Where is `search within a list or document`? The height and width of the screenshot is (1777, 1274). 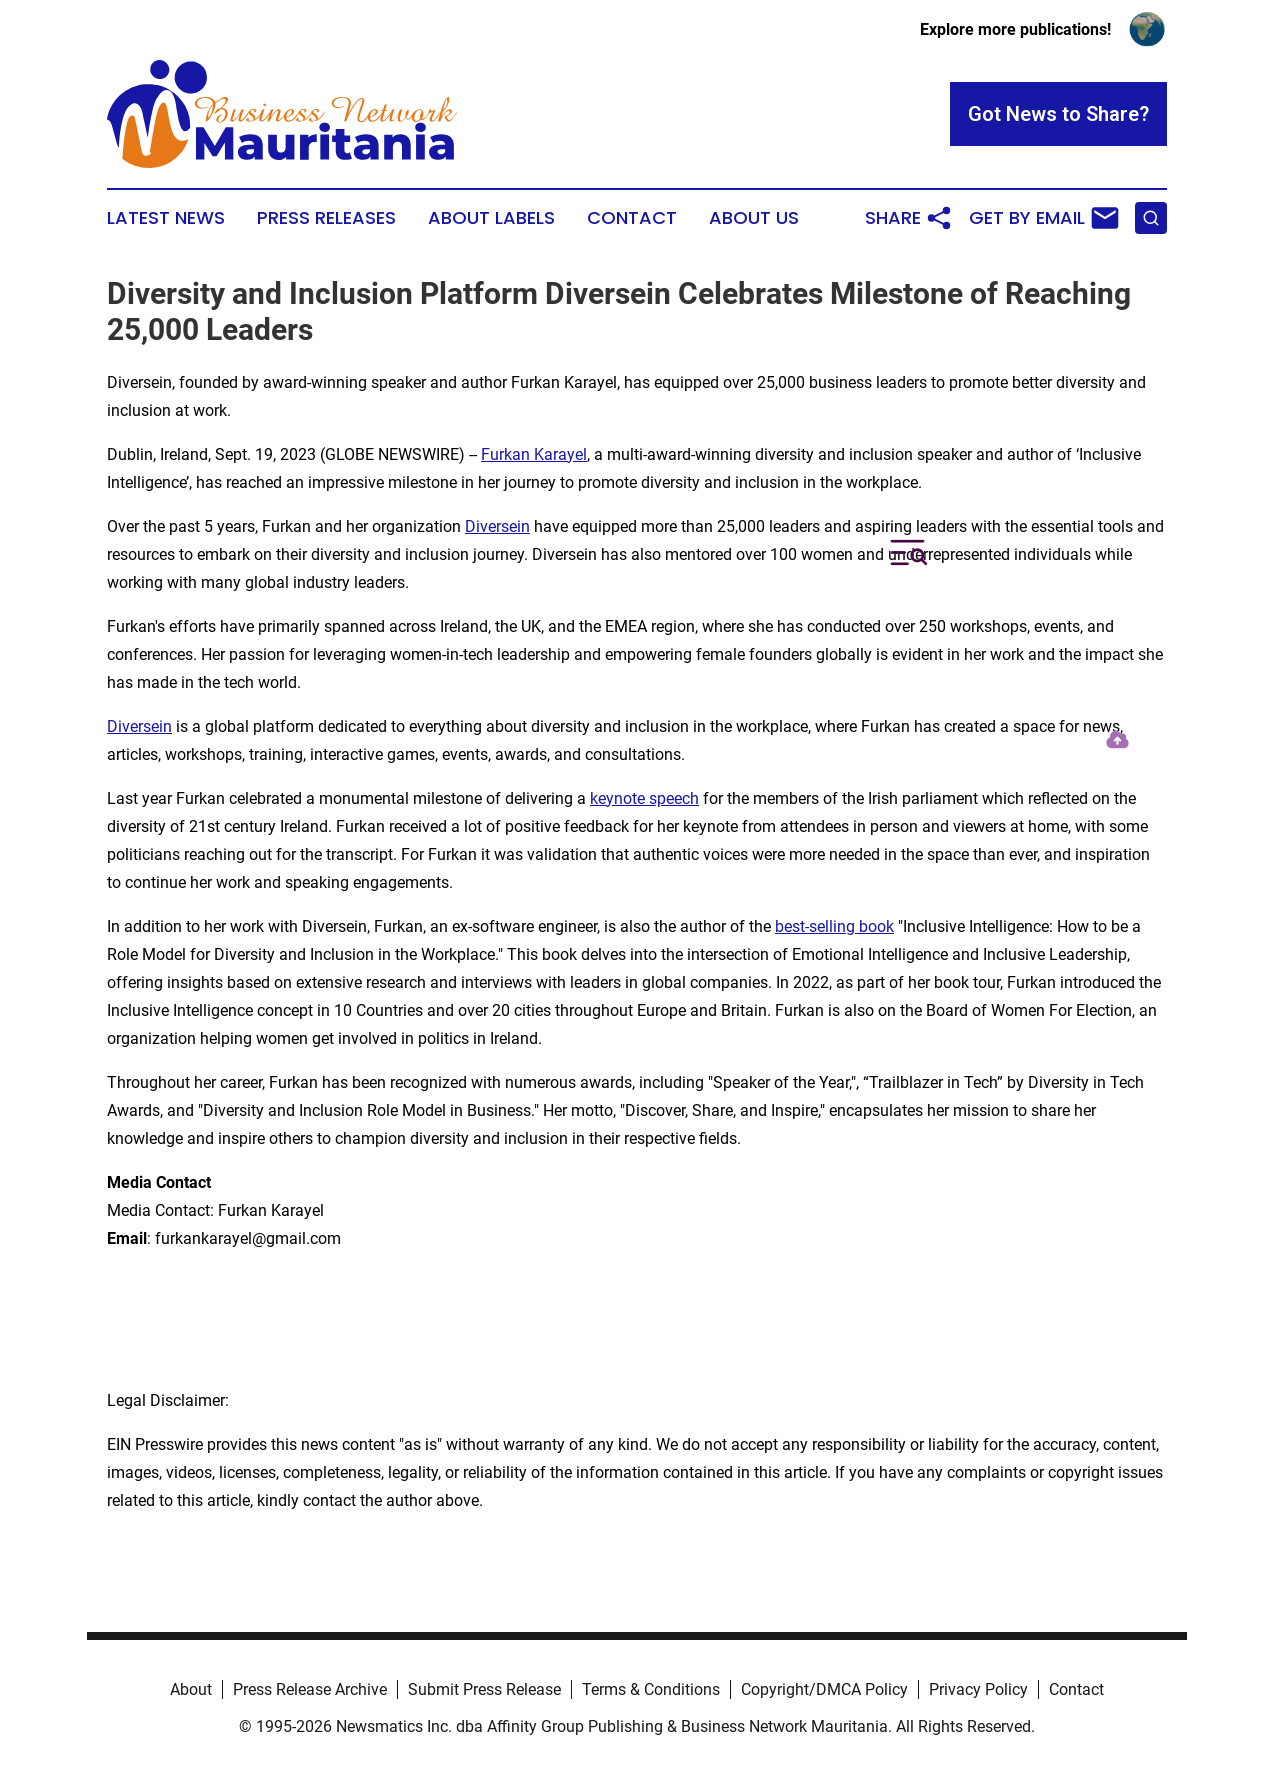 search within a list or document is located at coordinates (907, 552).